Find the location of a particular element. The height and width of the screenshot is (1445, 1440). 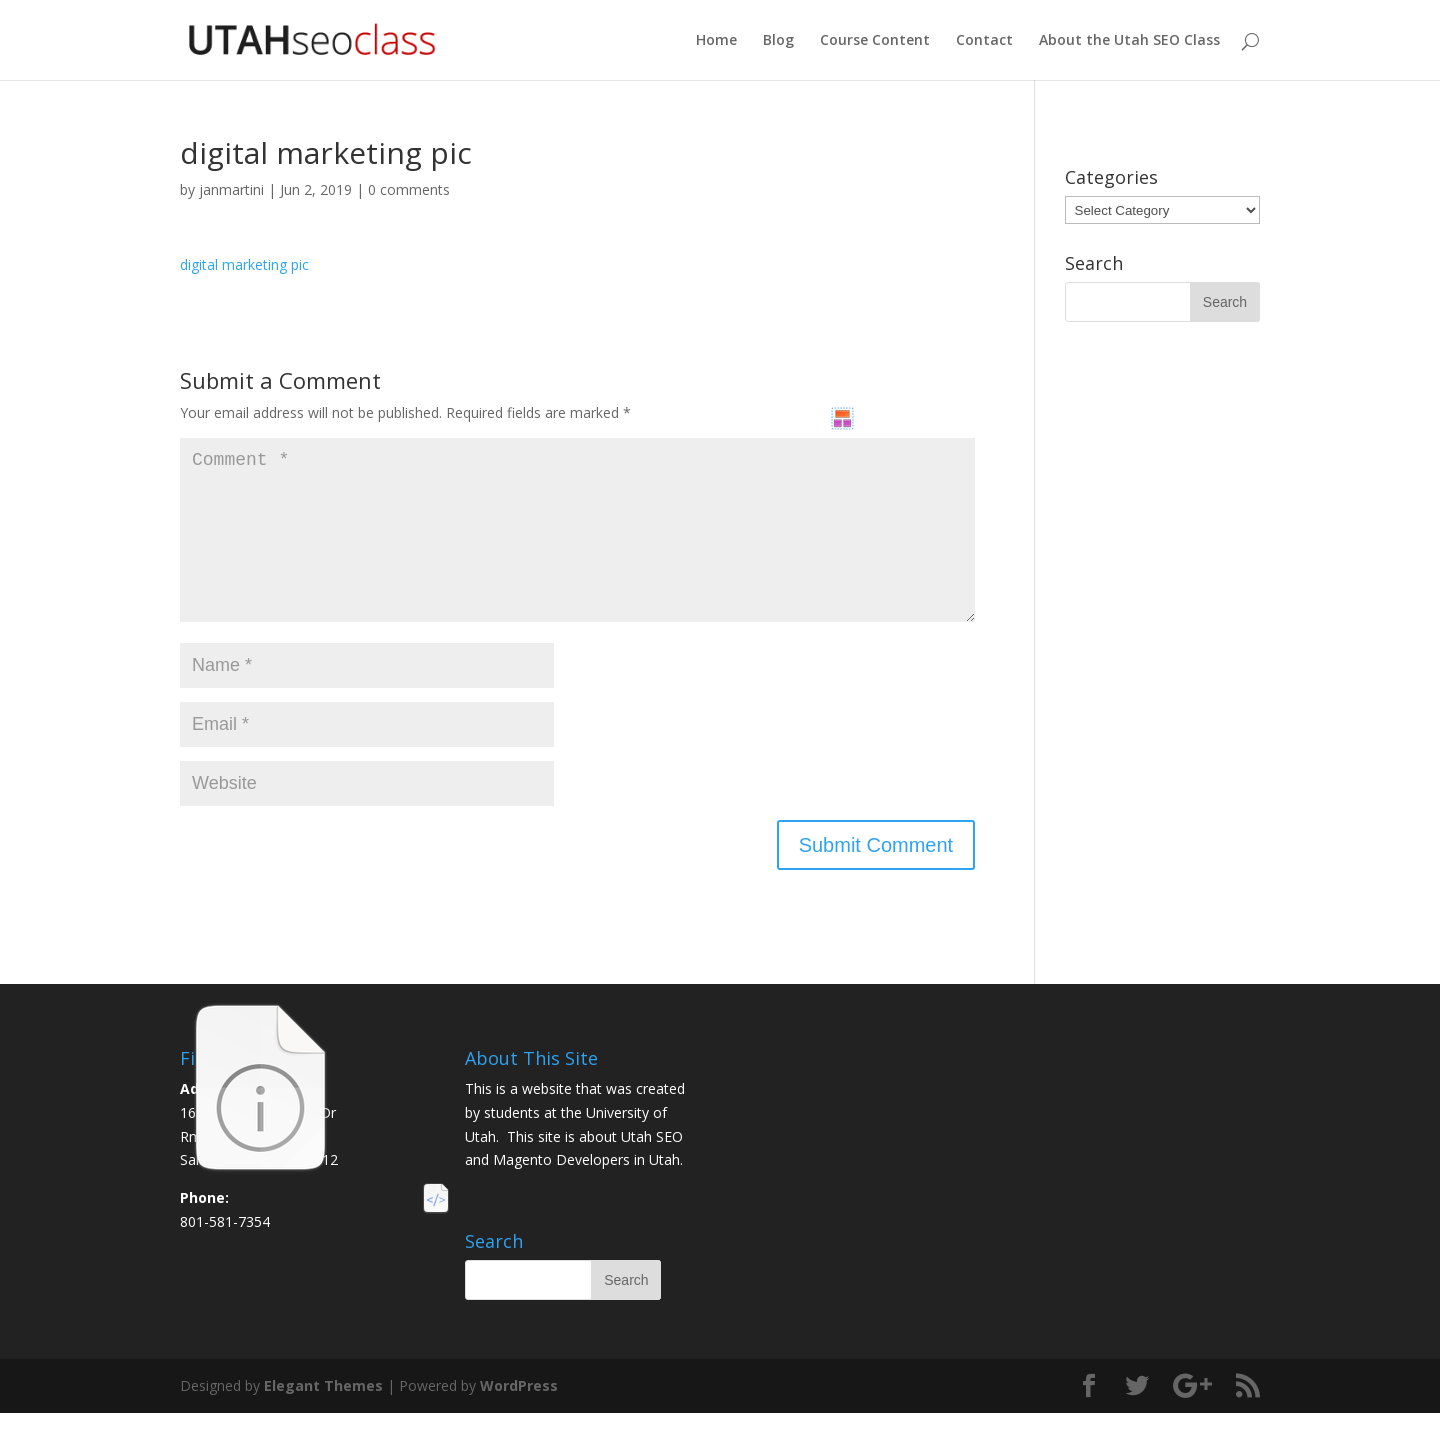

a readme or documentation file is located at coordinates (260, 1087).